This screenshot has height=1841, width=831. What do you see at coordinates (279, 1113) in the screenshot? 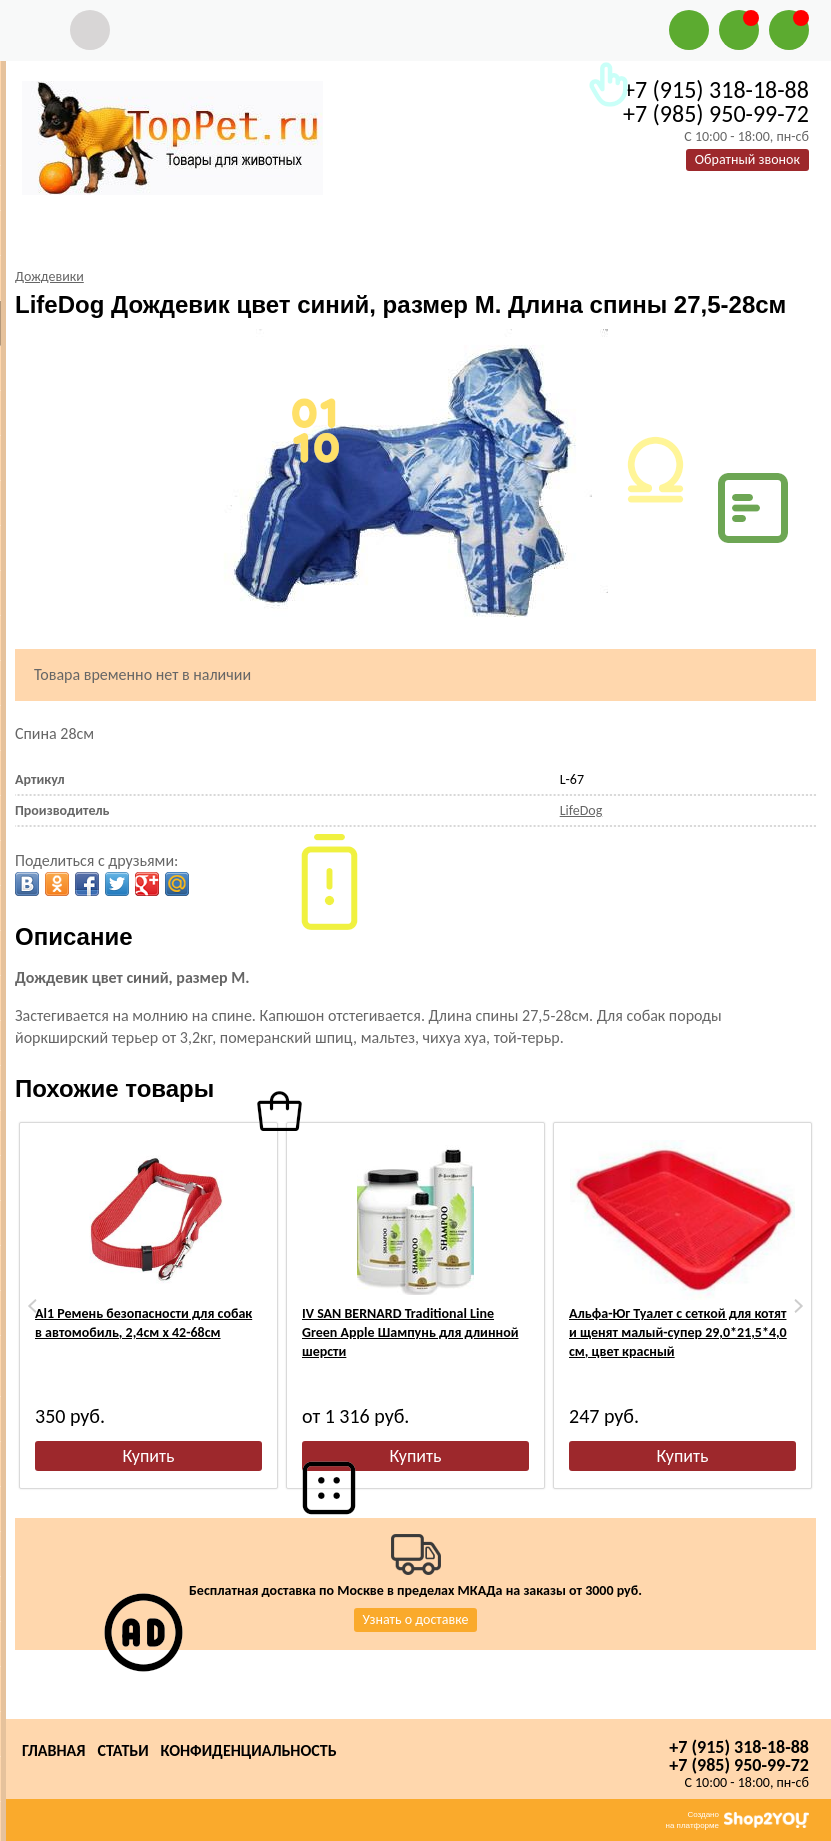
I see `view your shopping bag` at bounding box center [279, 1113].